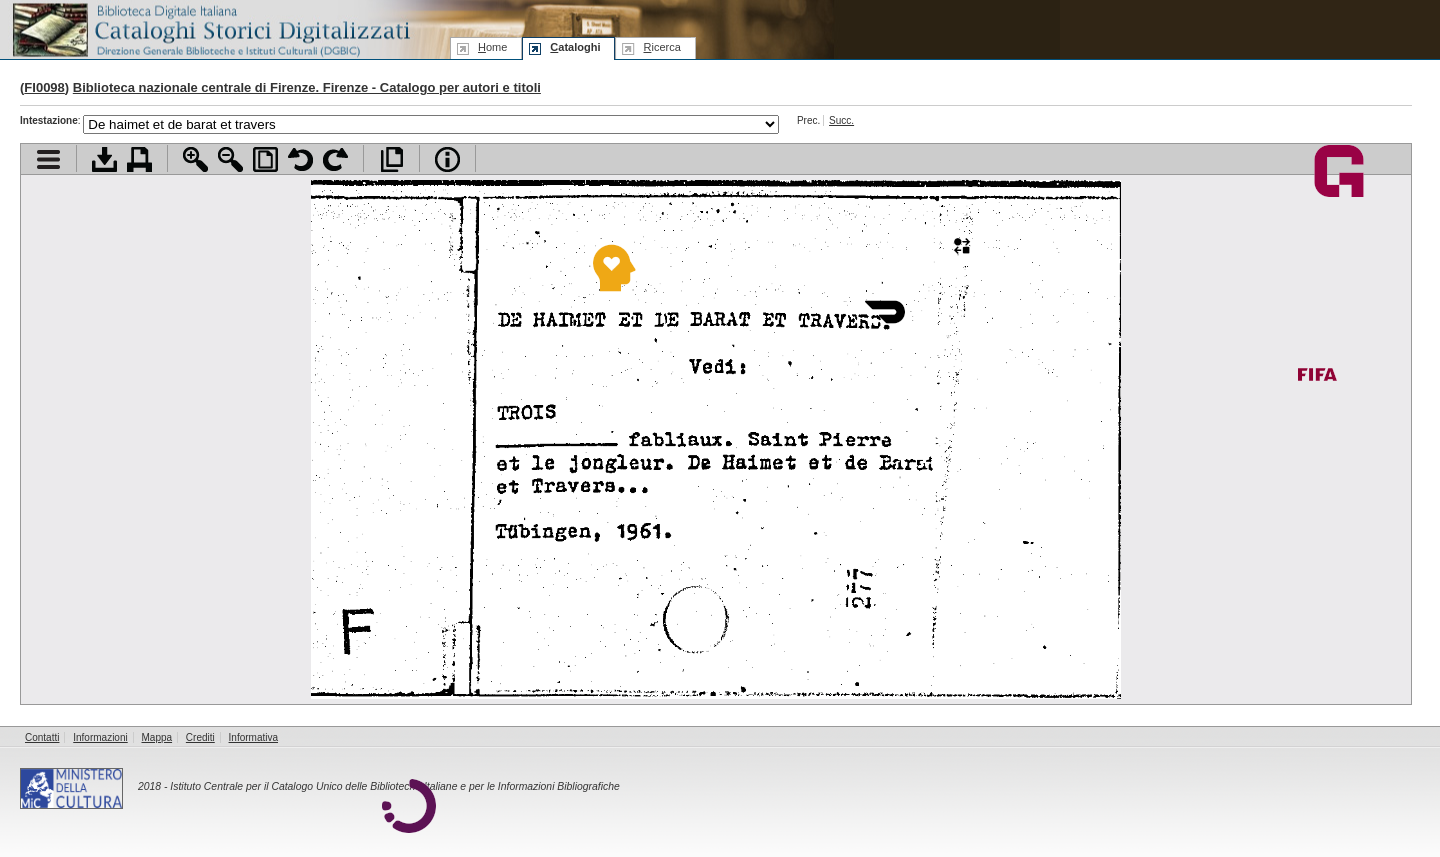 This screenshot has height=857, width=1440. What do you see at coordinates (1317, 374) in the screenshot?
I see `FIFA official logo` at bounding box center [1317, 374].